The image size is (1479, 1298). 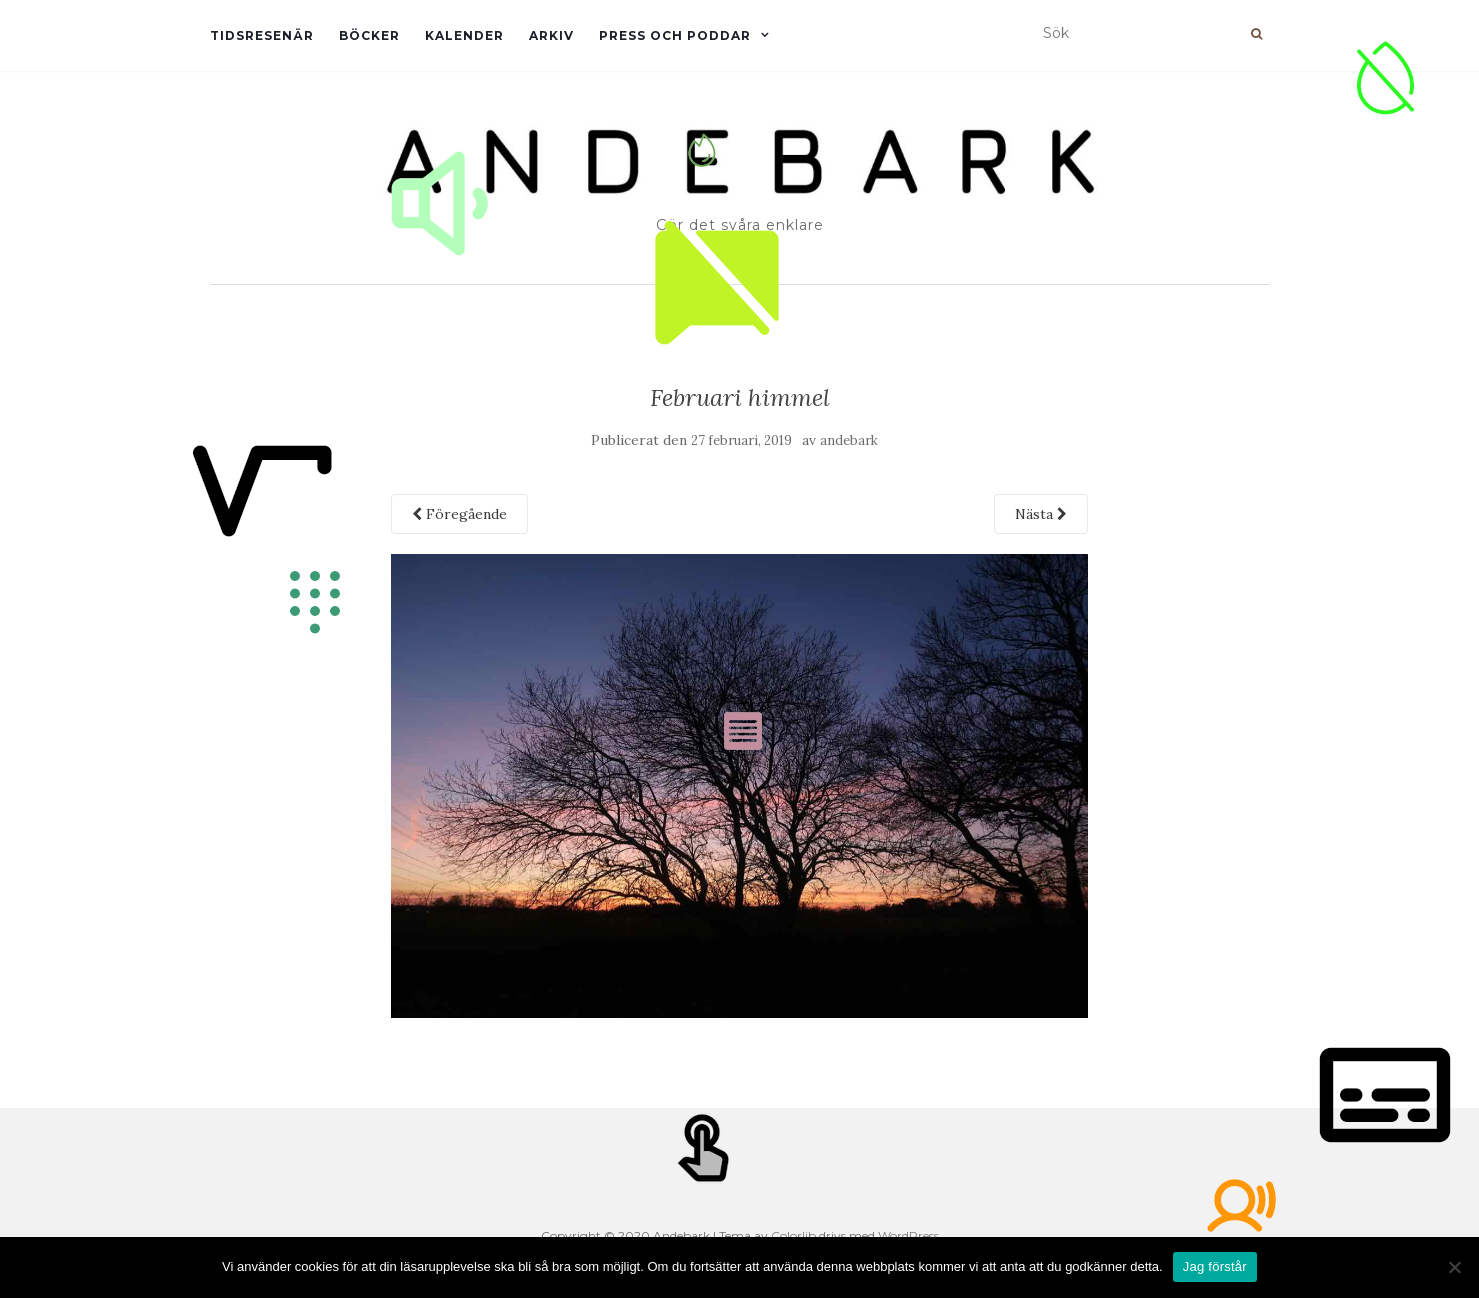 What do you see at coordinates (702, 151) in the screenshot?
I see `indicates trending or popular content` at bounding box center [702, 151].